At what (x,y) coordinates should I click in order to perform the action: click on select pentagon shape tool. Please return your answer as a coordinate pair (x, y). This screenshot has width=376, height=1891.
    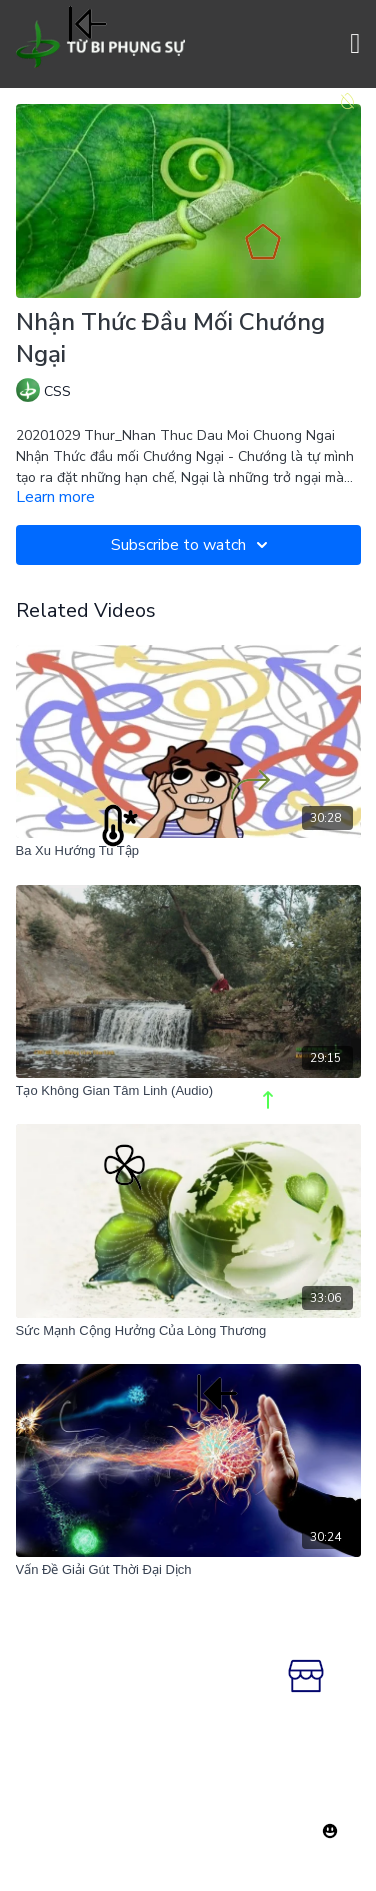
    Looking at the image, I should click on (263, 243).